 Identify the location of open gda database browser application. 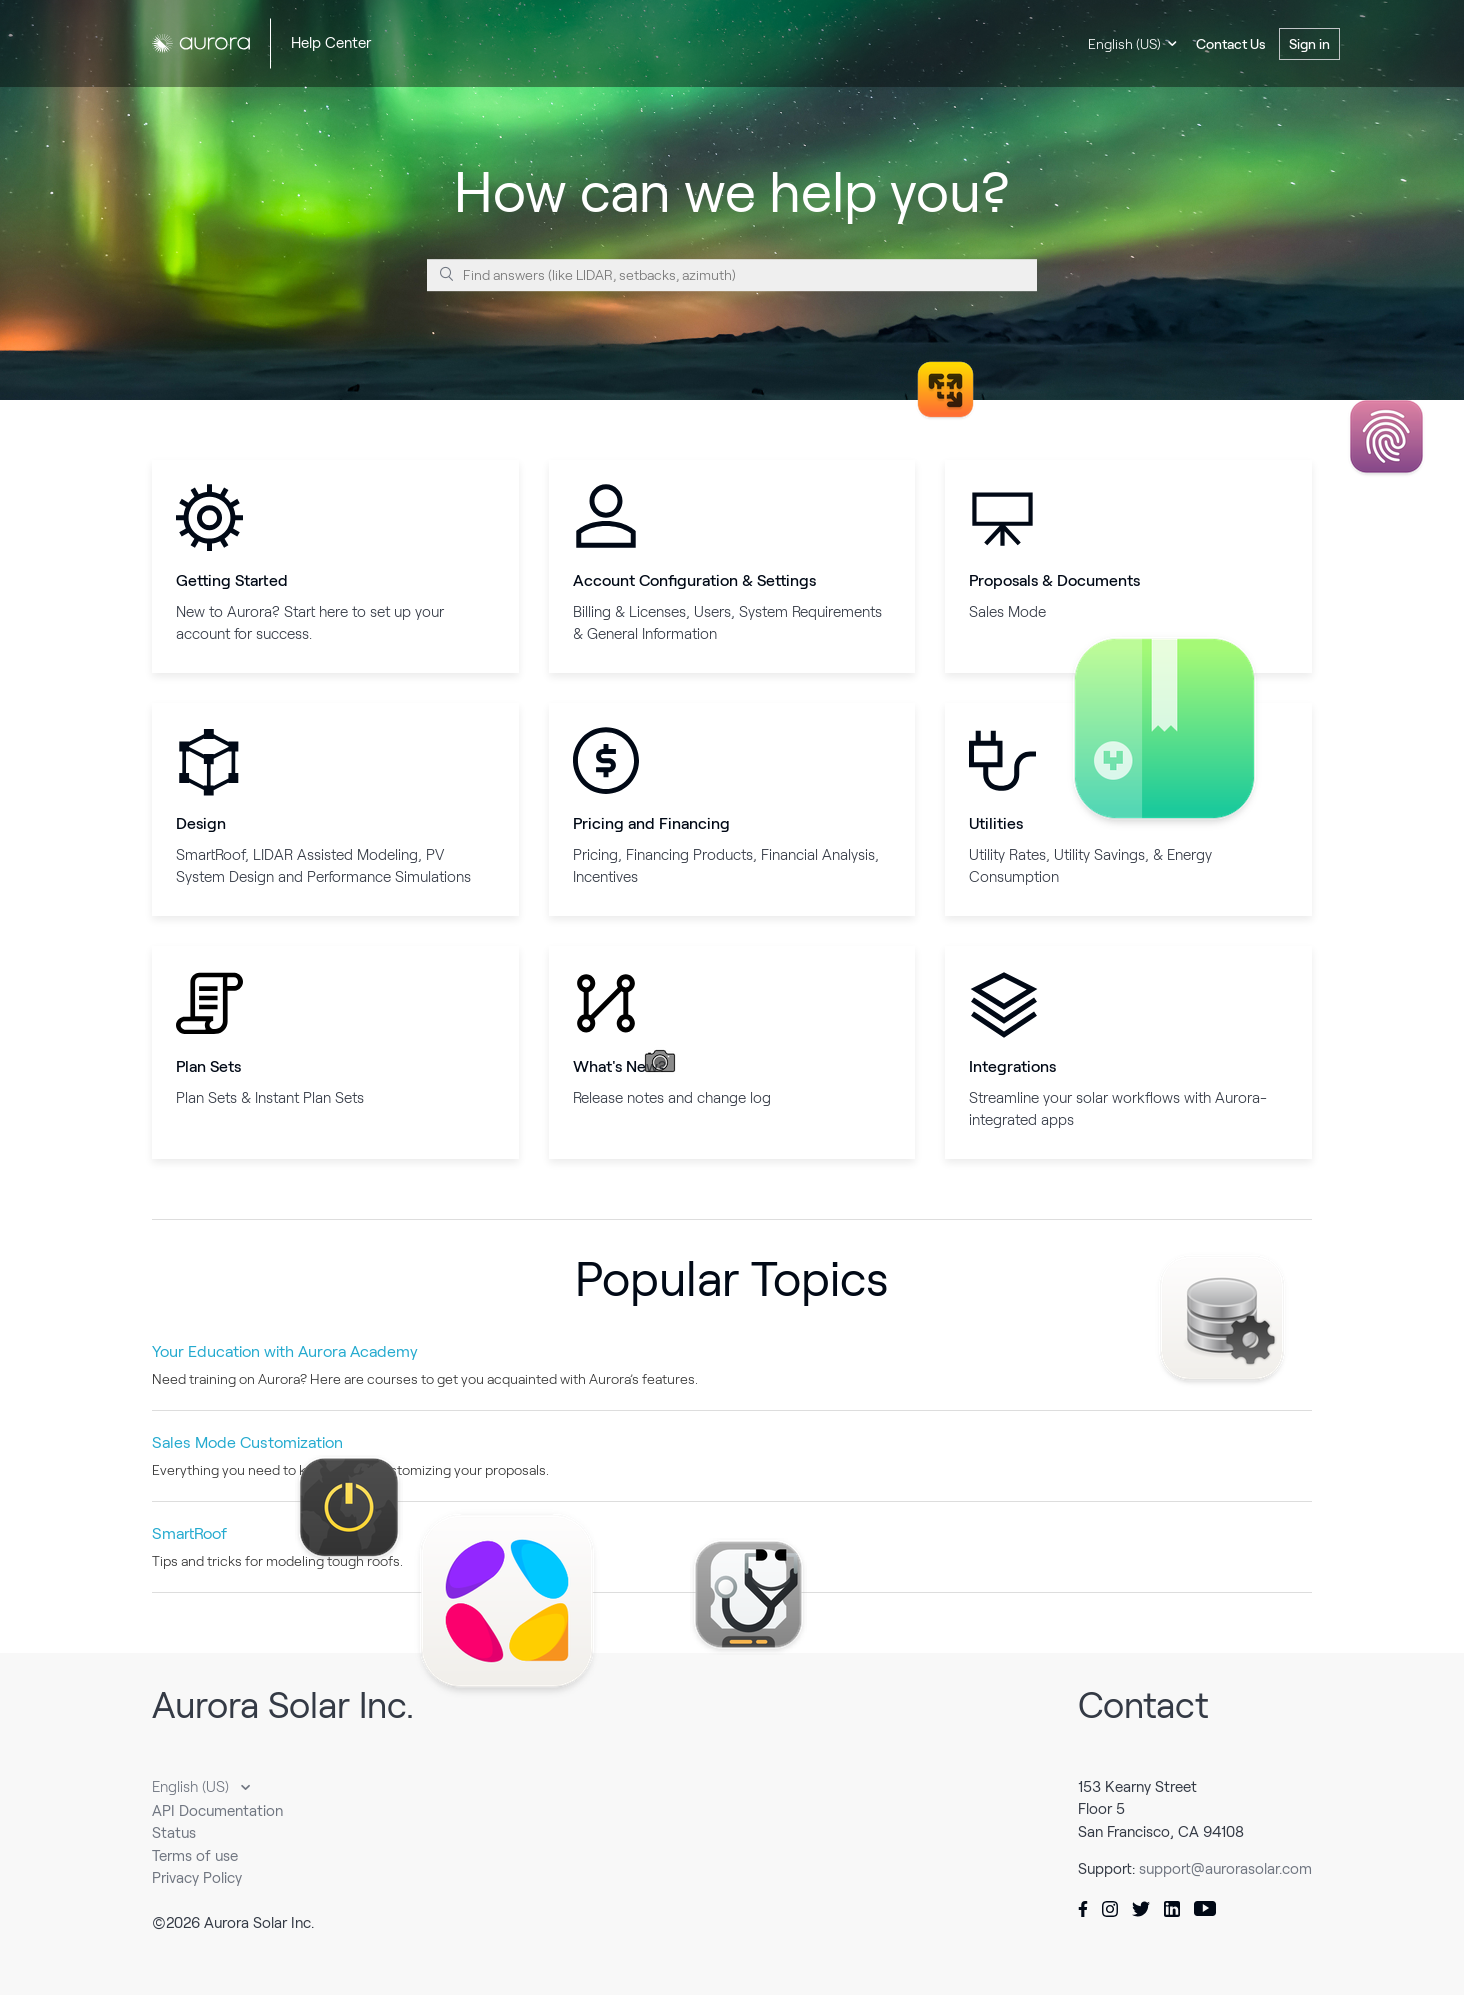
(1222, 1318).